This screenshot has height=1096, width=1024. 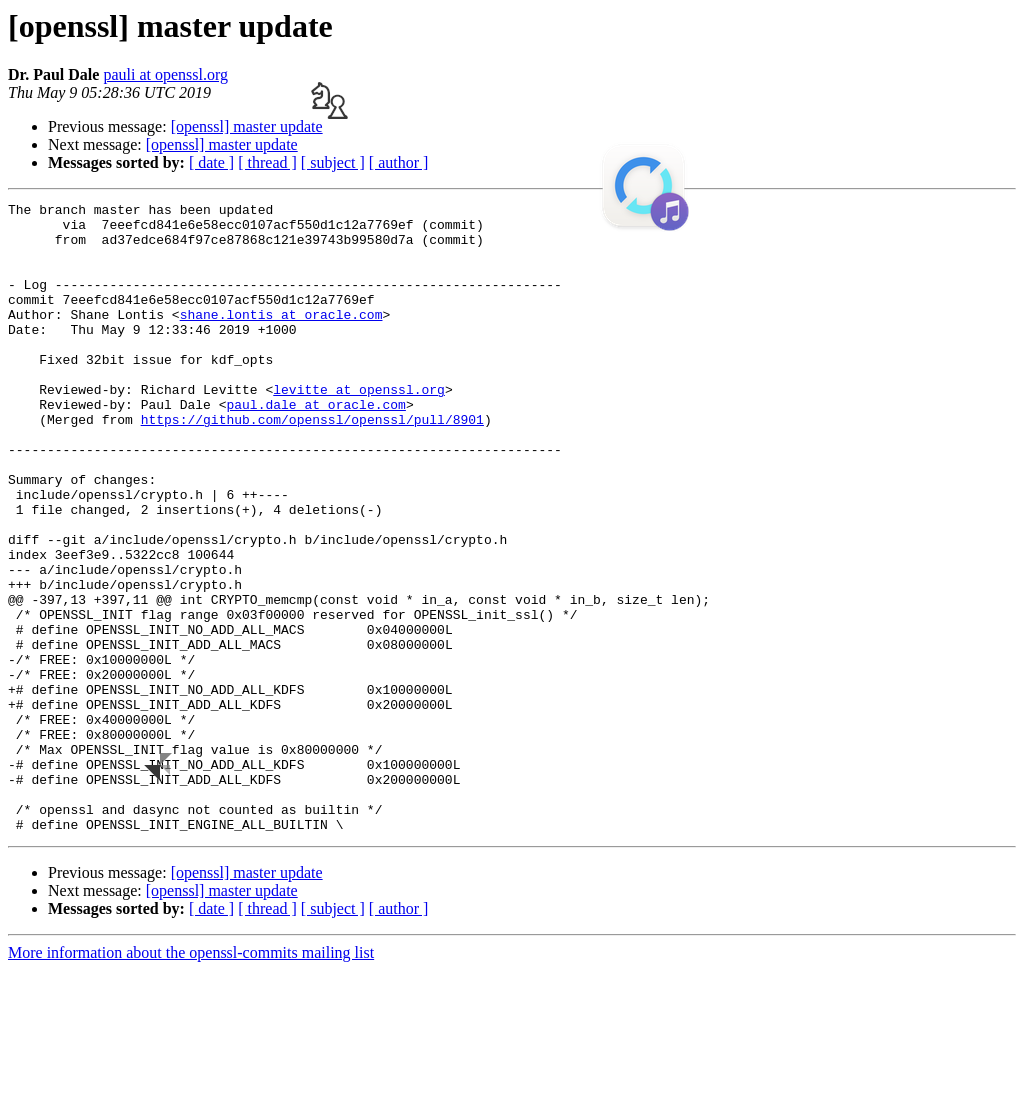 I want to click on open chess game application, so click(x=329, y=100).